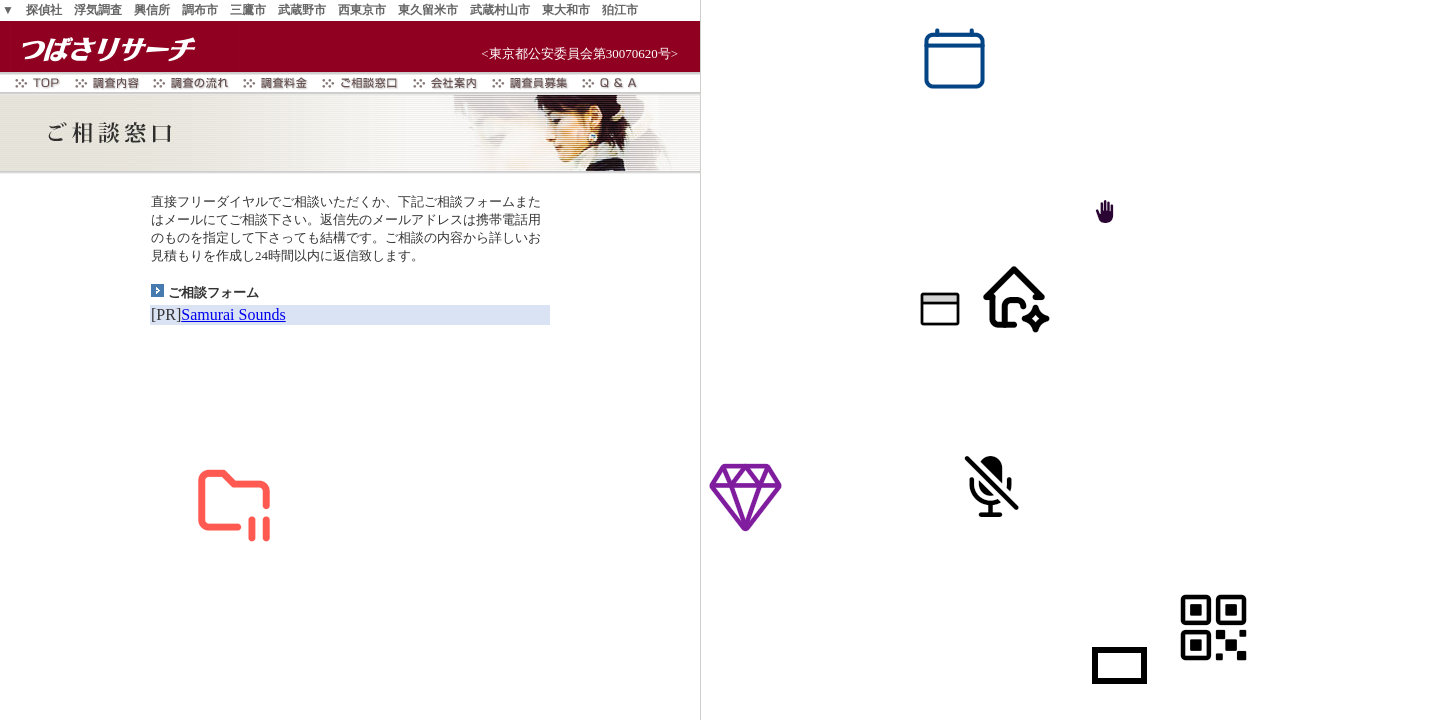  Describe the element at coordinates (940, 309) in the screenshot. I see `open web browser` at that location.